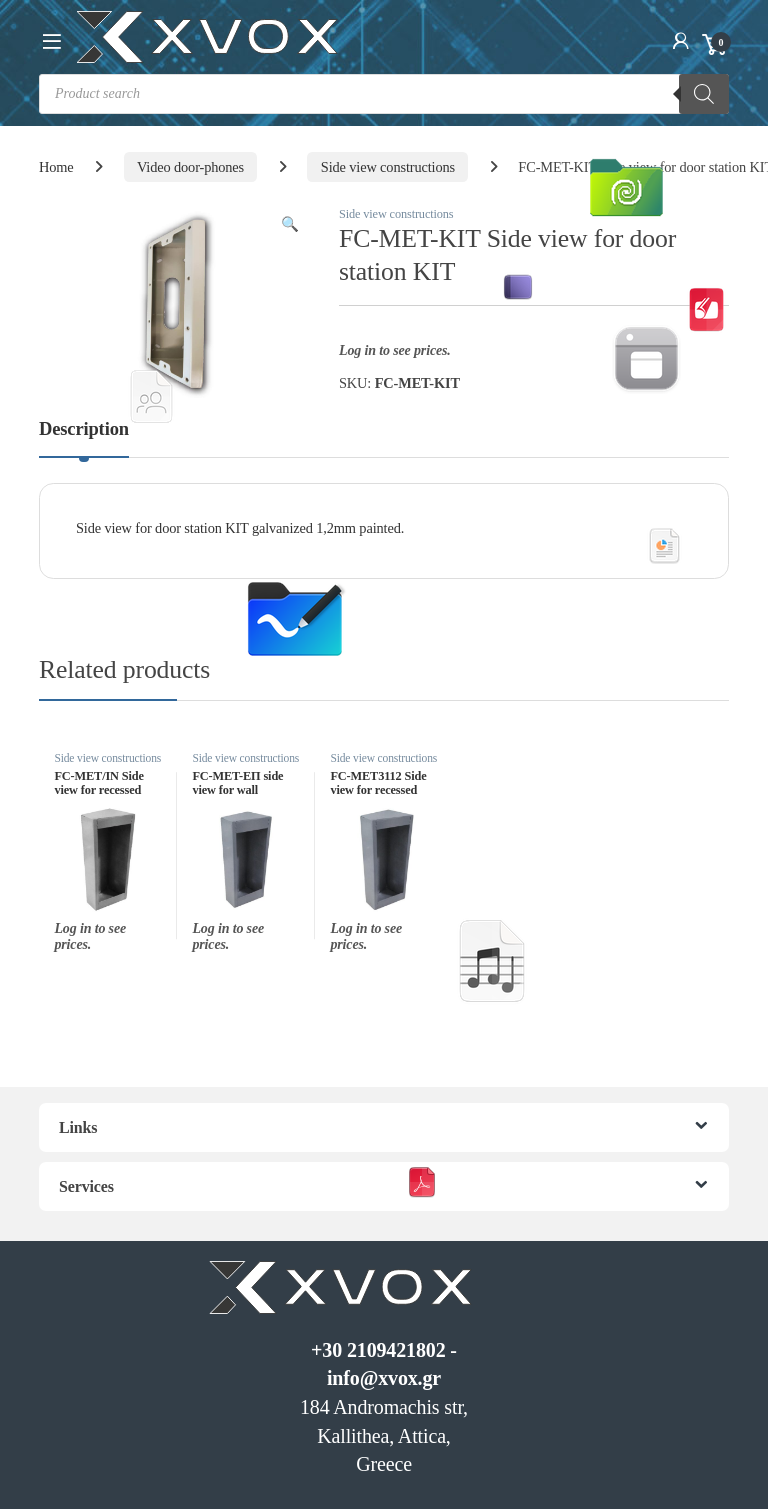 The image size is (768, 1509). What do you see at coordinates (151, 396) in the screenshot?
I see `credits or attribution text file` at bounding box center [151, 396].